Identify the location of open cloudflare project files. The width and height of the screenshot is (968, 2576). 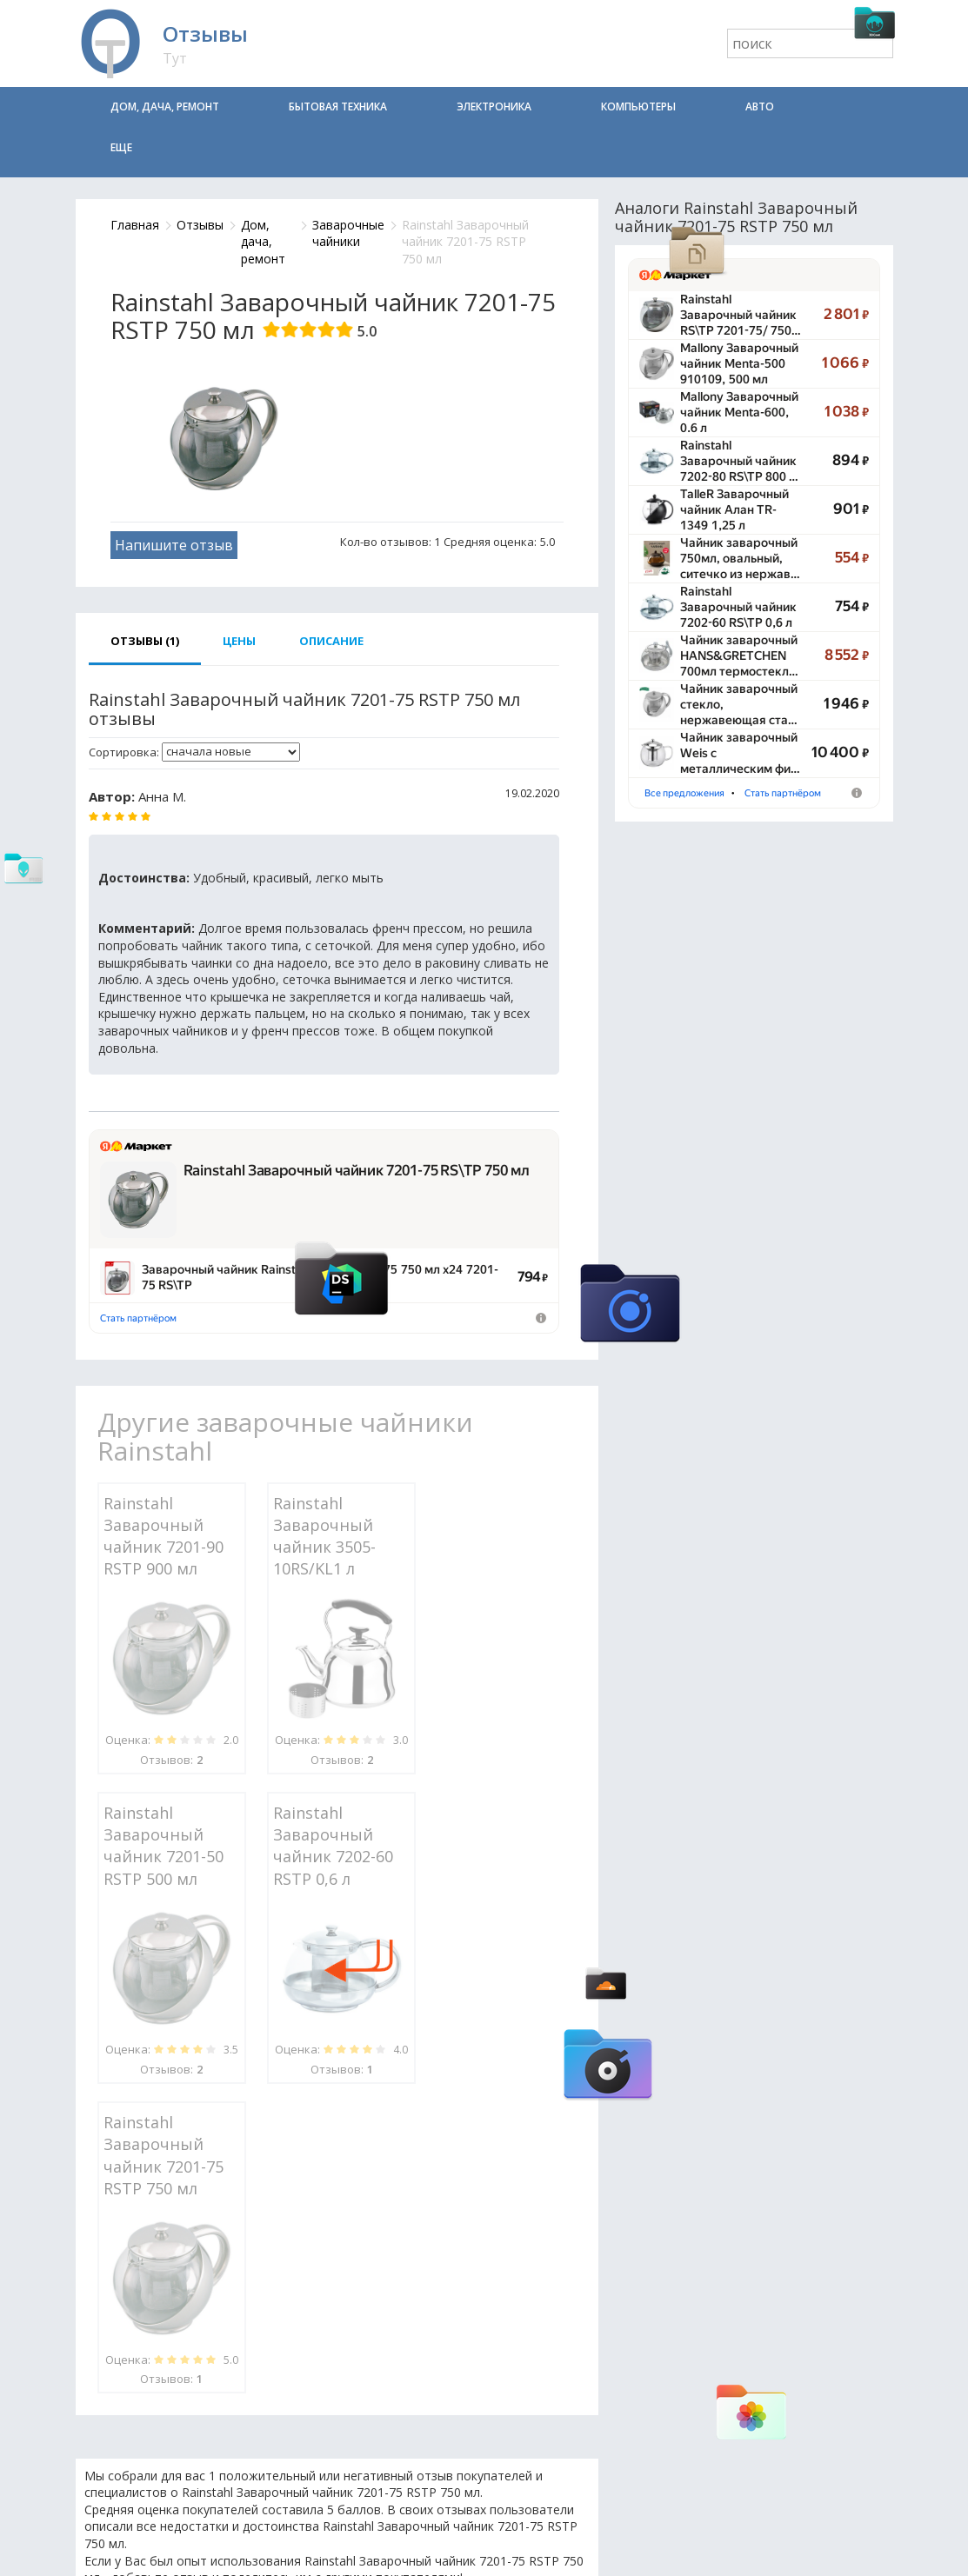
(605, 1984).